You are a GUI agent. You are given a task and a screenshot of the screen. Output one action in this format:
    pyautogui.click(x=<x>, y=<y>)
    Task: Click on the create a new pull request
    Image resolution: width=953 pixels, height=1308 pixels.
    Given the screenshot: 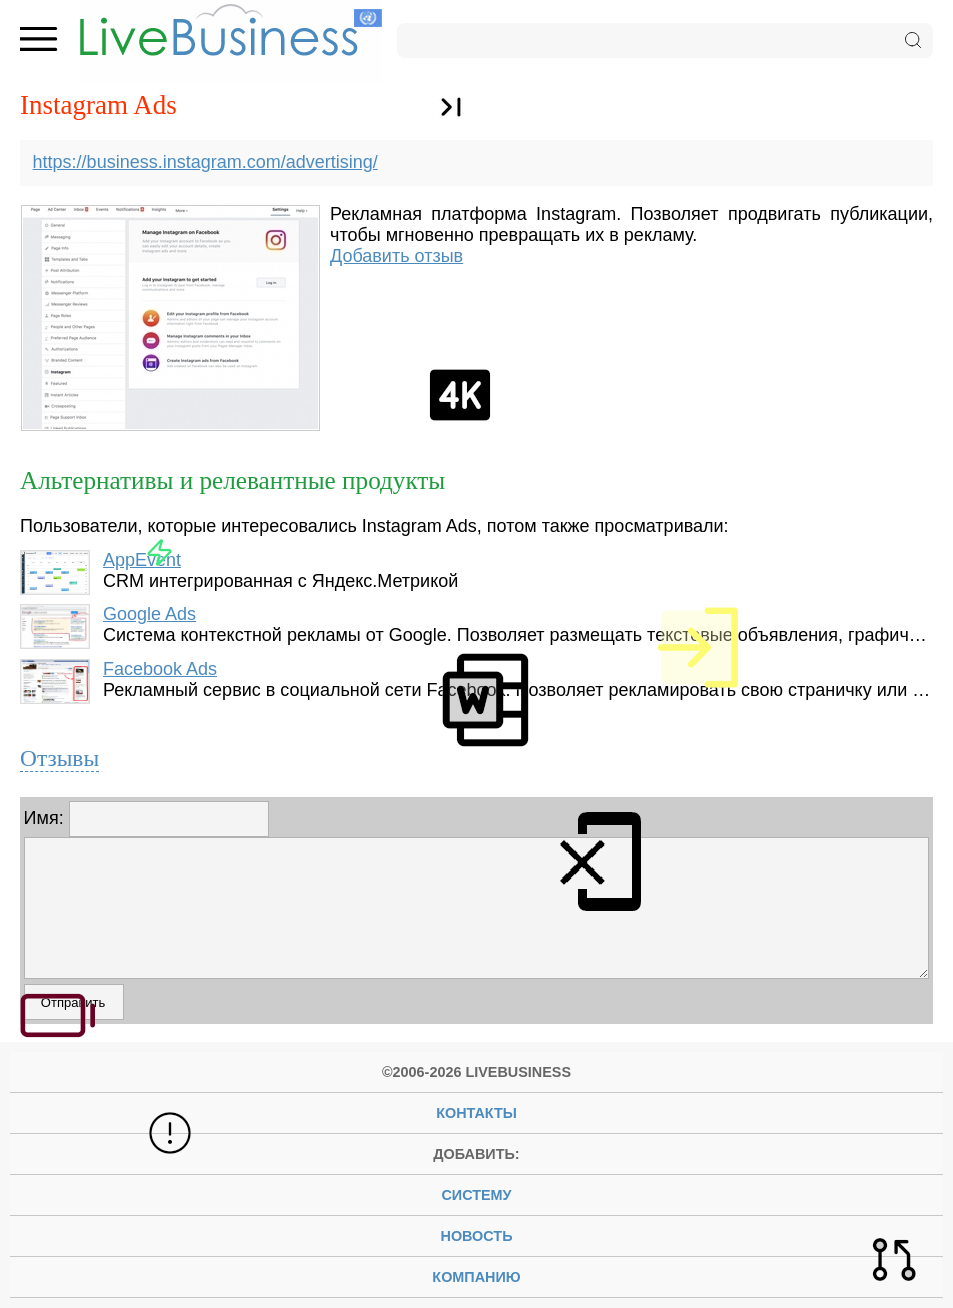 What is the action you would take?
    pyautogui.click(x=892, y=1259)
    